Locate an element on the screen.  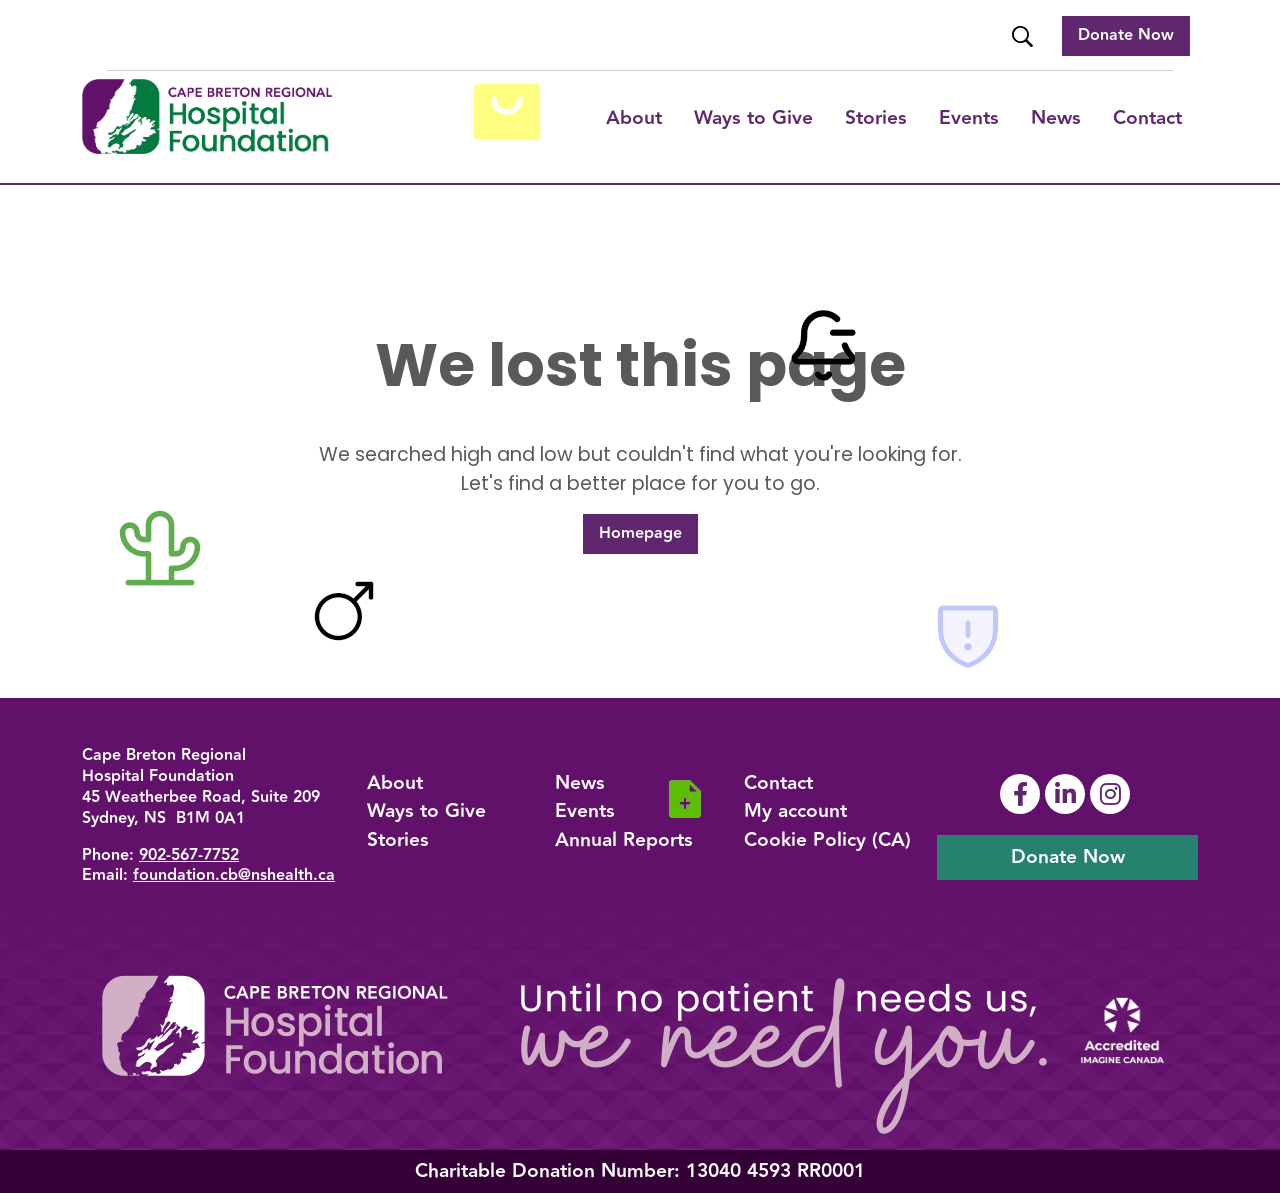
create a new file is located at coordinates (685, 799).